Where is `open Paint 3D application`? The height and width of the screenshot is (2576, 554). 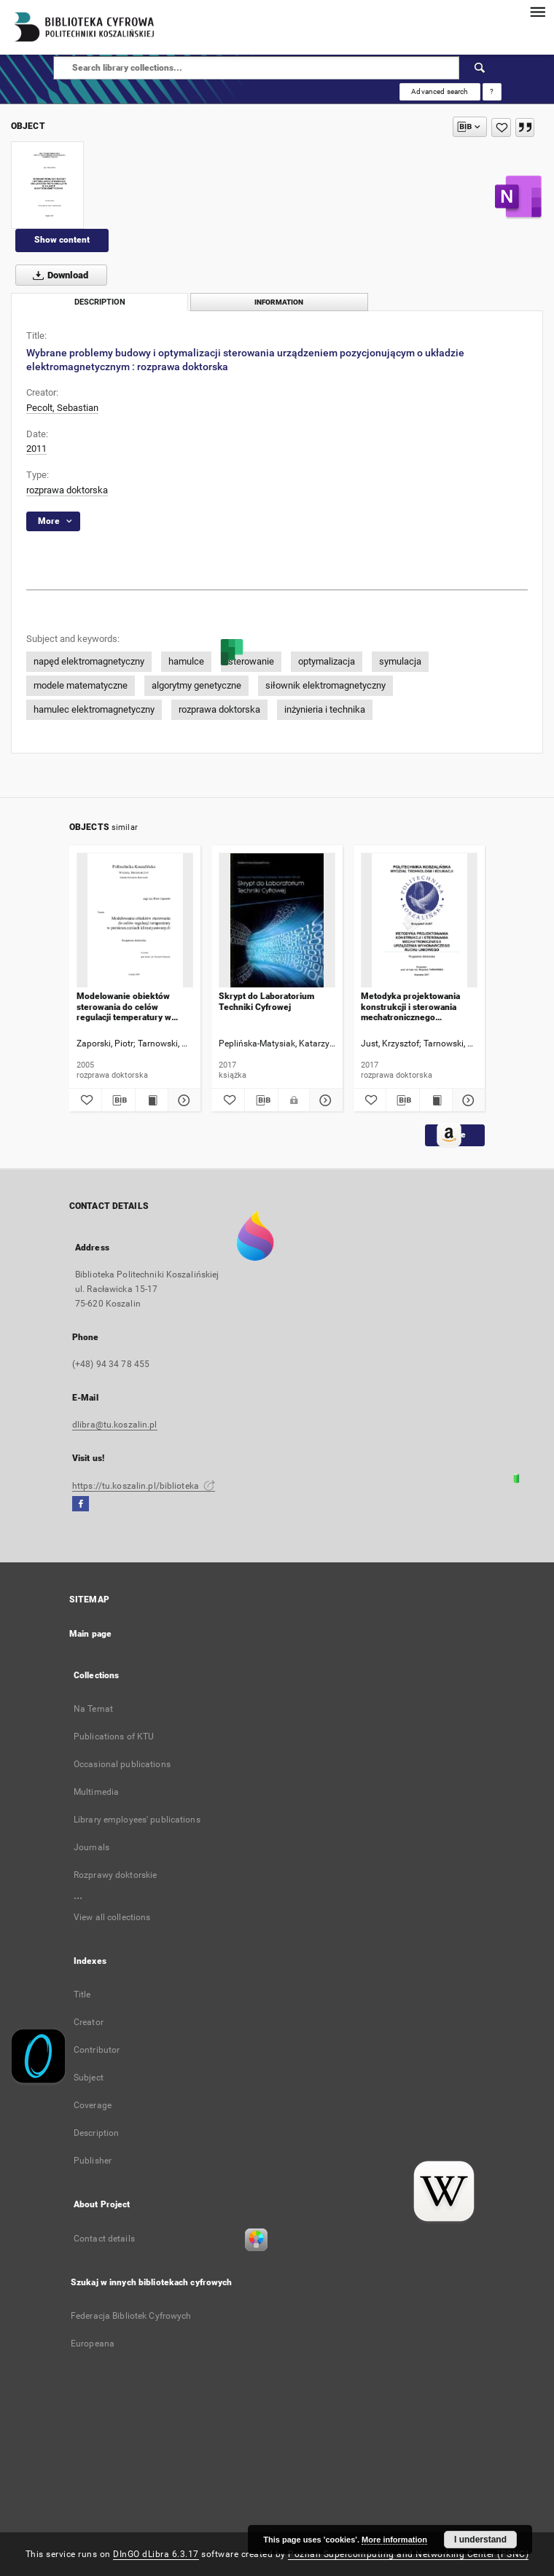 open Paint 3D application is located at coordinates (255, 1236).